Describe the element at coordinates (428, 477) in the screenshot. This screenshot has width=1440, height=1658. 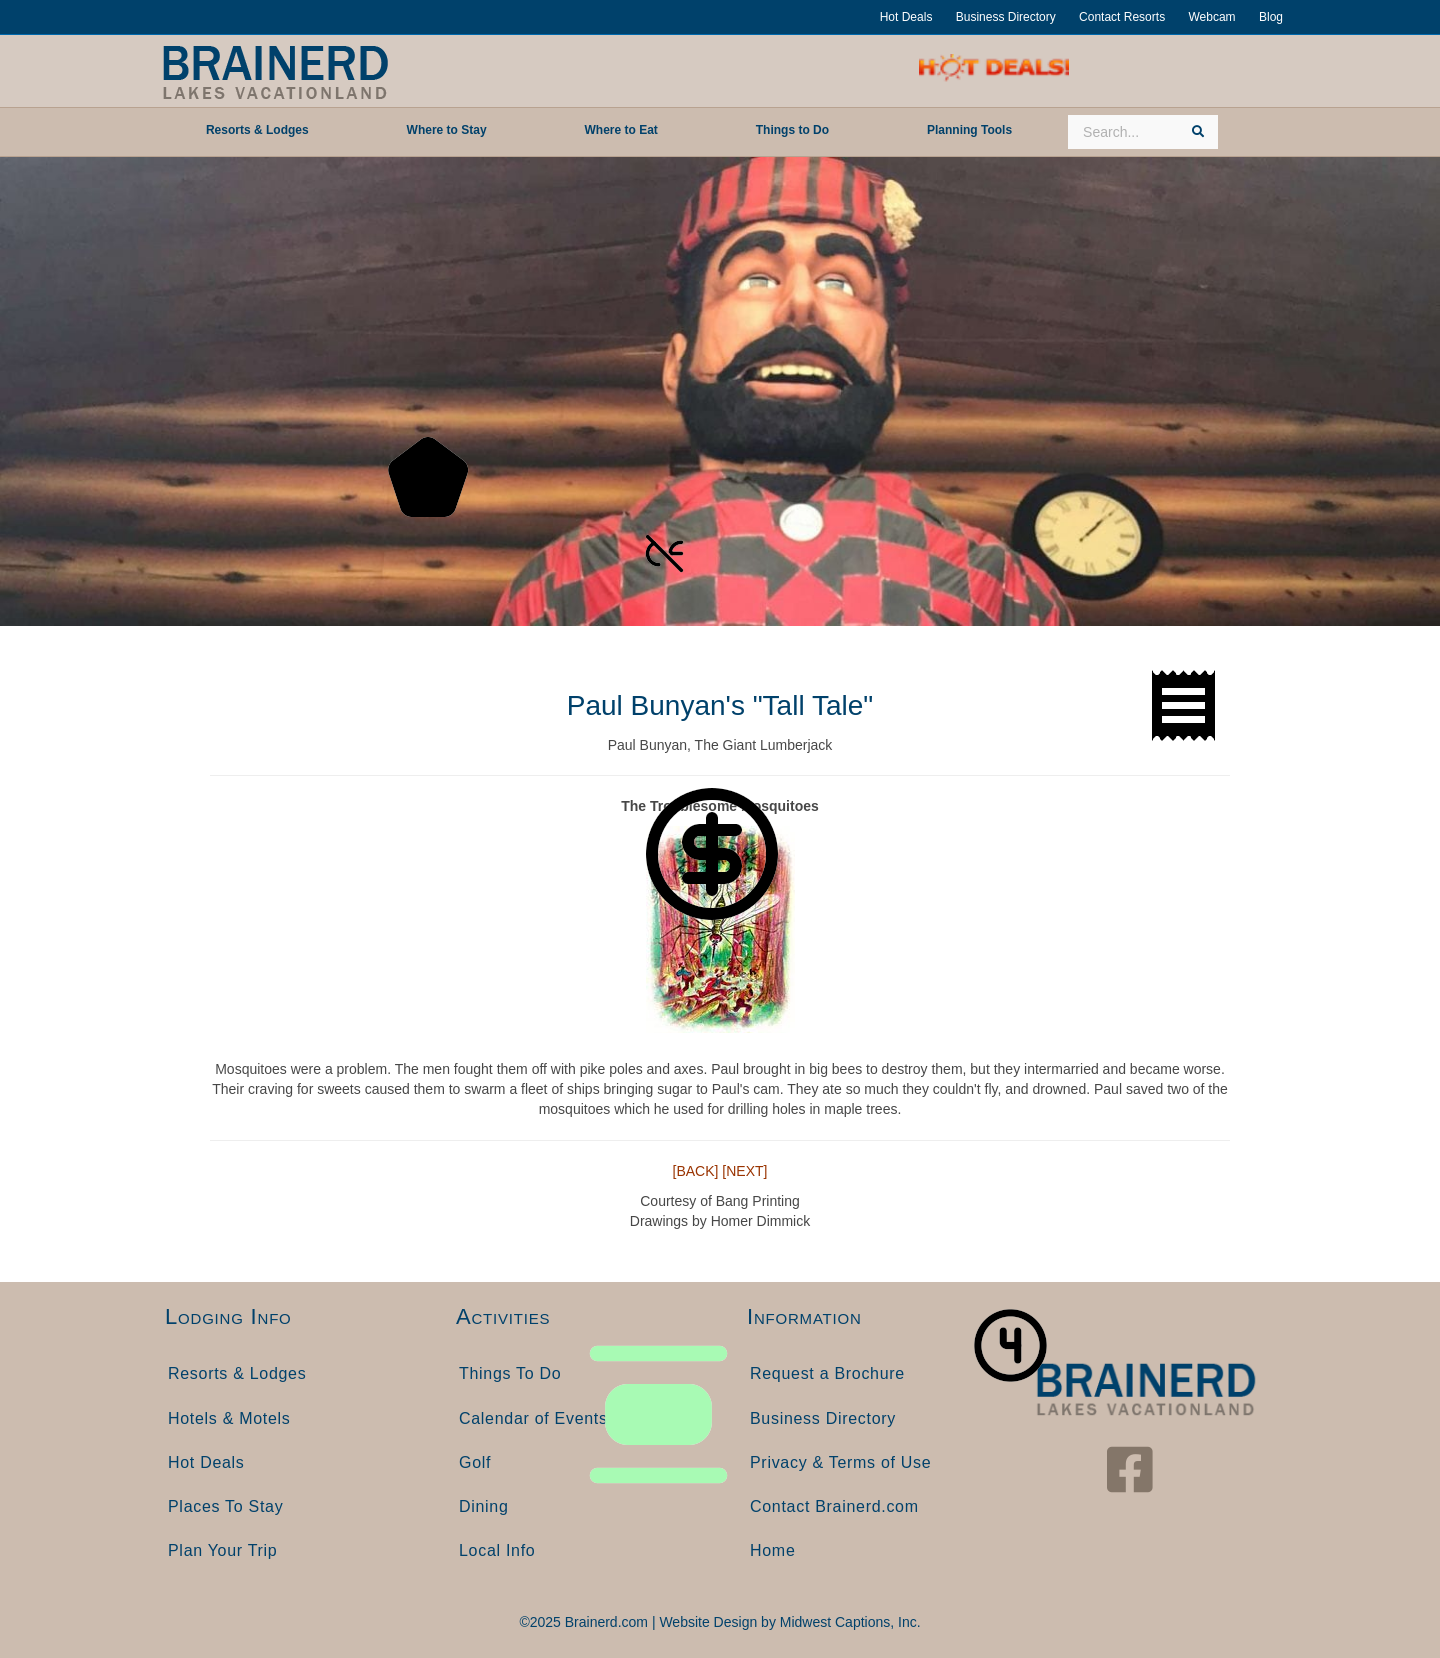
I see `indicates a pentagon shape or geometric element` at that location.